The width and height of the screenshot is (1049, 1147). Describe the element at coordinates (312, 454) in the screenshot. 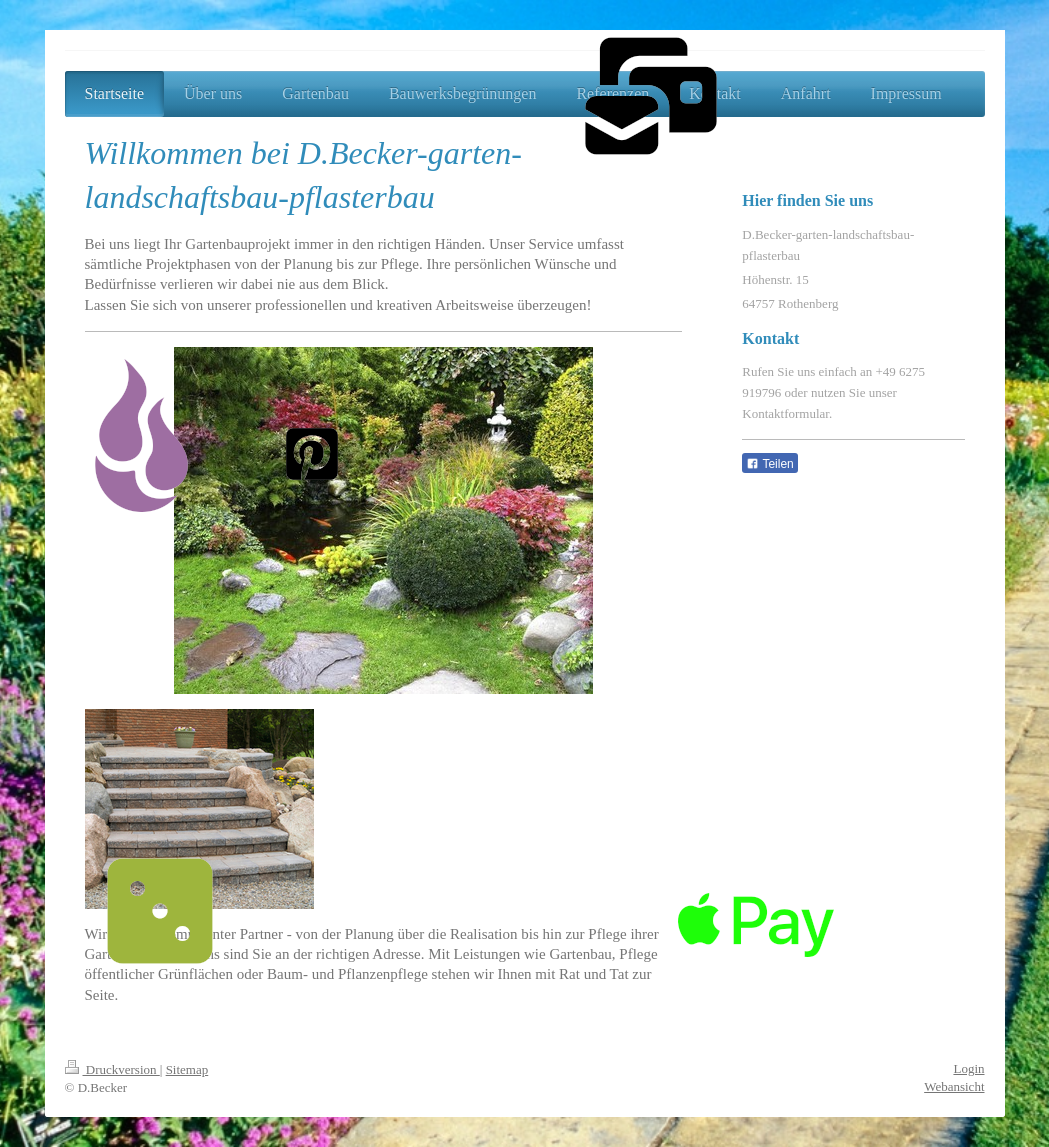

I see `open Pinterest app` at that location.